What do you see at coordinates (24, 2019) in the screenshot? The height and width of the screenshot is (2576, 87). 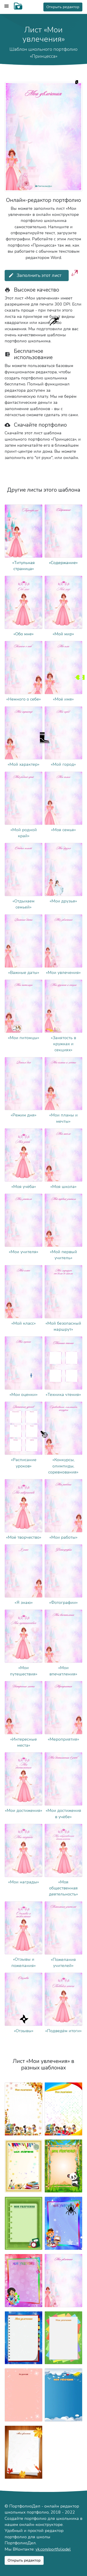 I see `ninja or stealth game mode` at bounding box center [24, 2019].